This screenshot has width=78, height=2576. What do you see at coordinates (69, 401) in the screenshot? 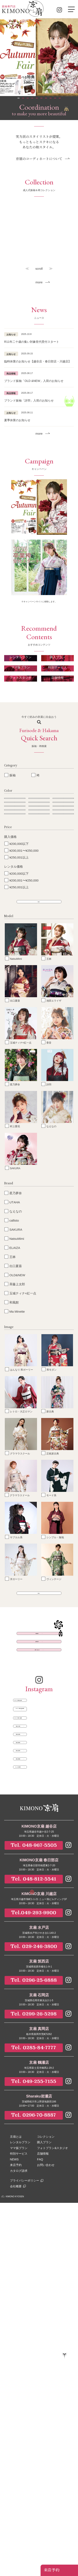
I see `access medical or healthcare services` at bounding box center [69, 401].